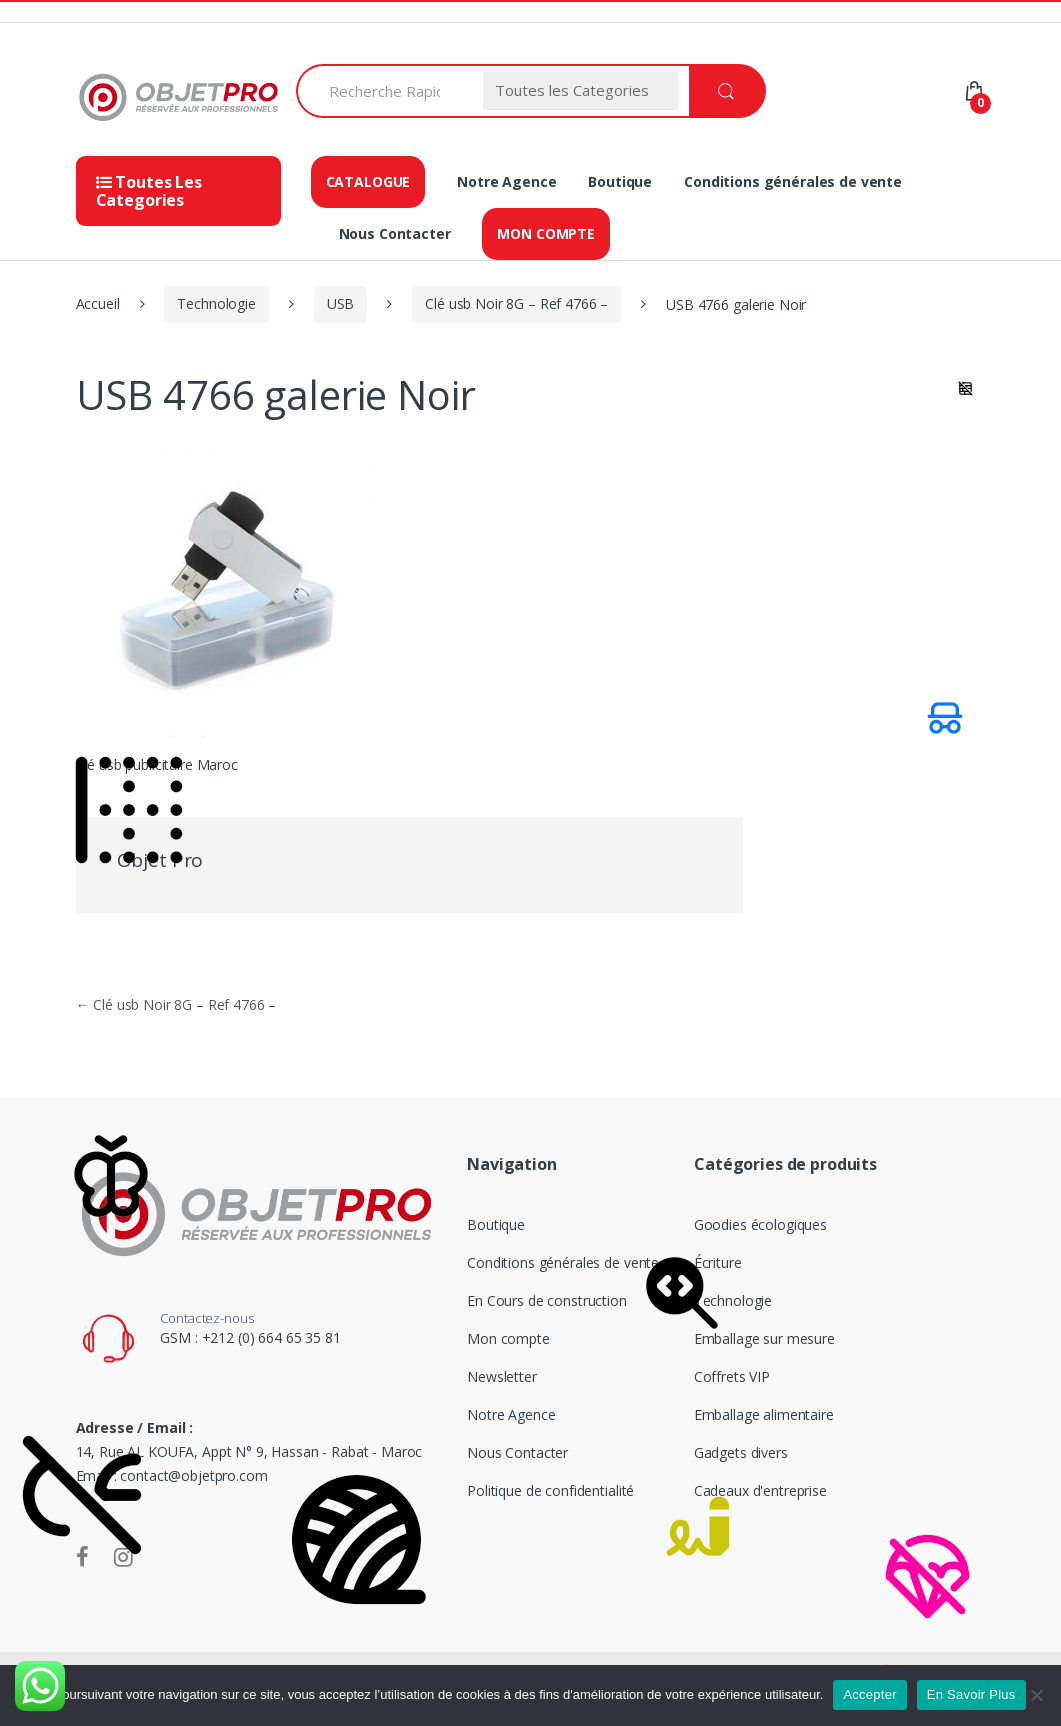 Image resolution: width=1061 pixels, height=1726 pixels. Describe the element at coordinates (965, 388) in the screenshot. I see `disable wall or barrier feature` at that location.